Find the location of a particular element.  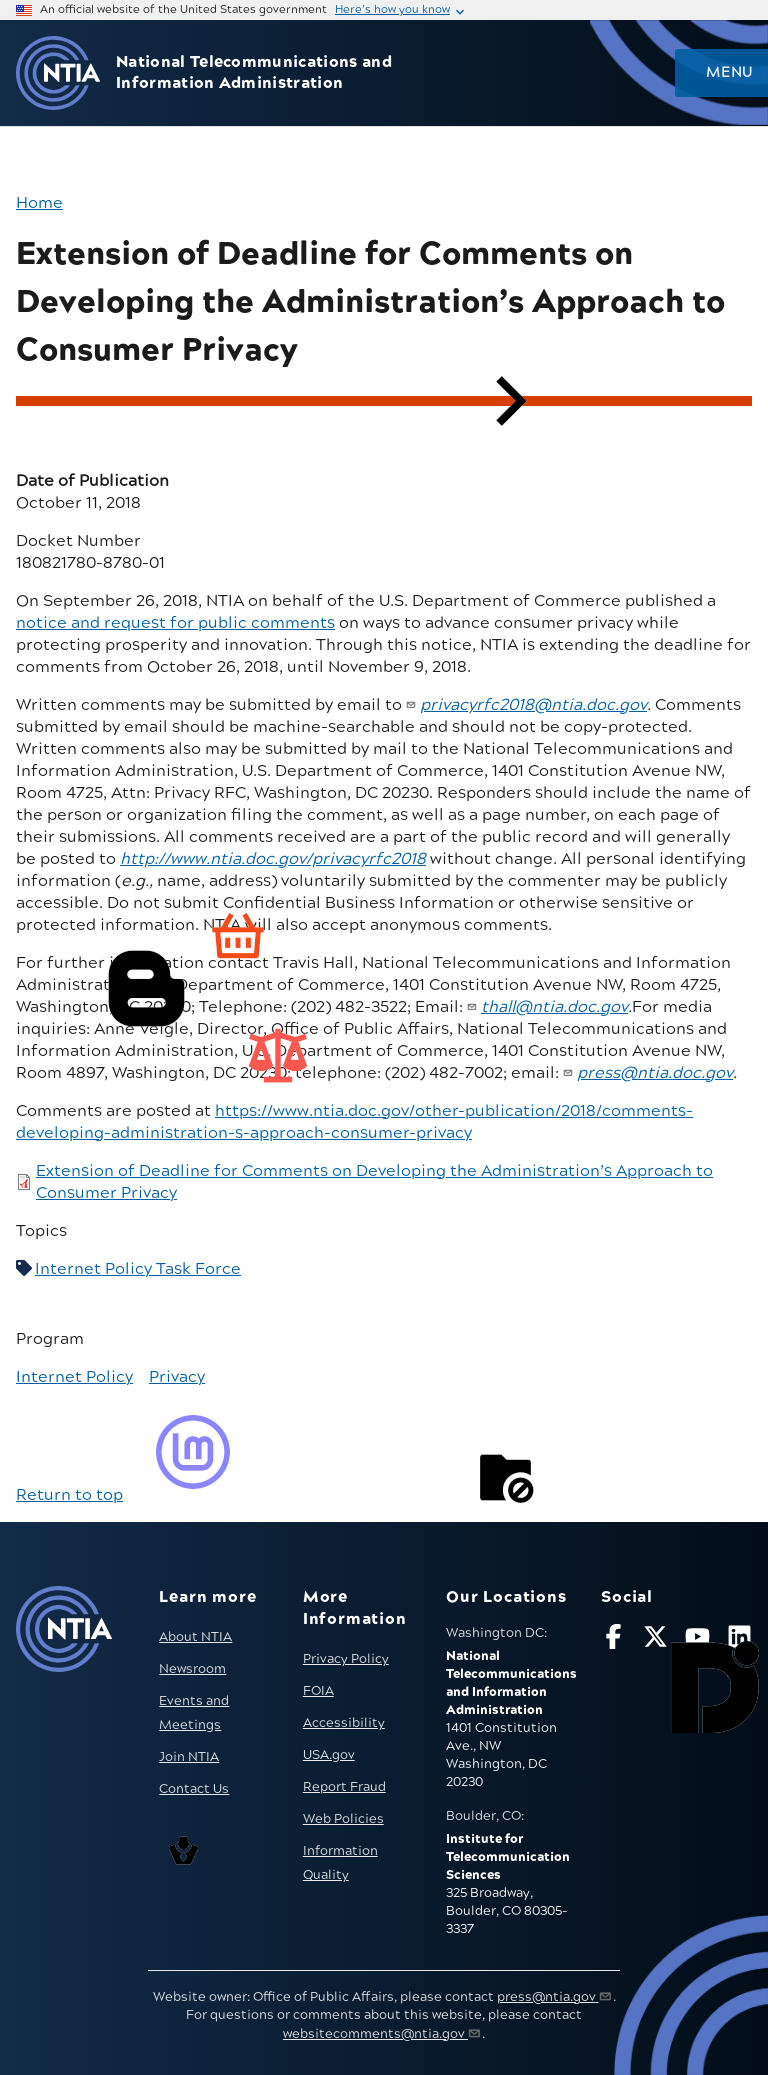

browse jewelry or accessories is located at coordinates (183, 1851).